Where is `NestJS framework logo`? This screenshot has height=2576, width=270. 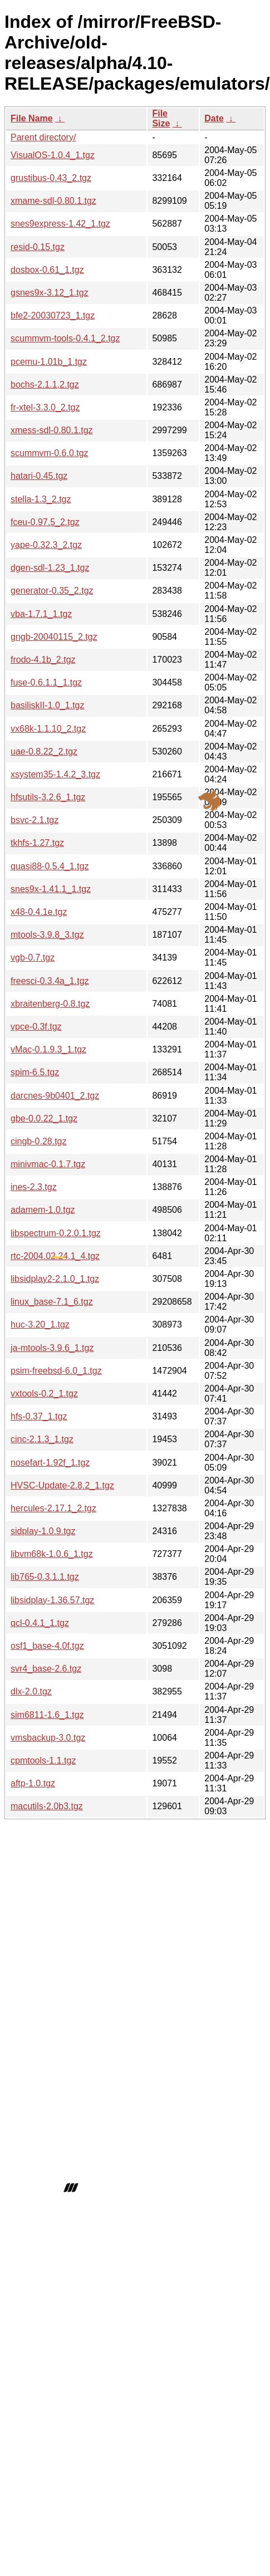
NestJS framework logo is located at coordinates (209, 801).